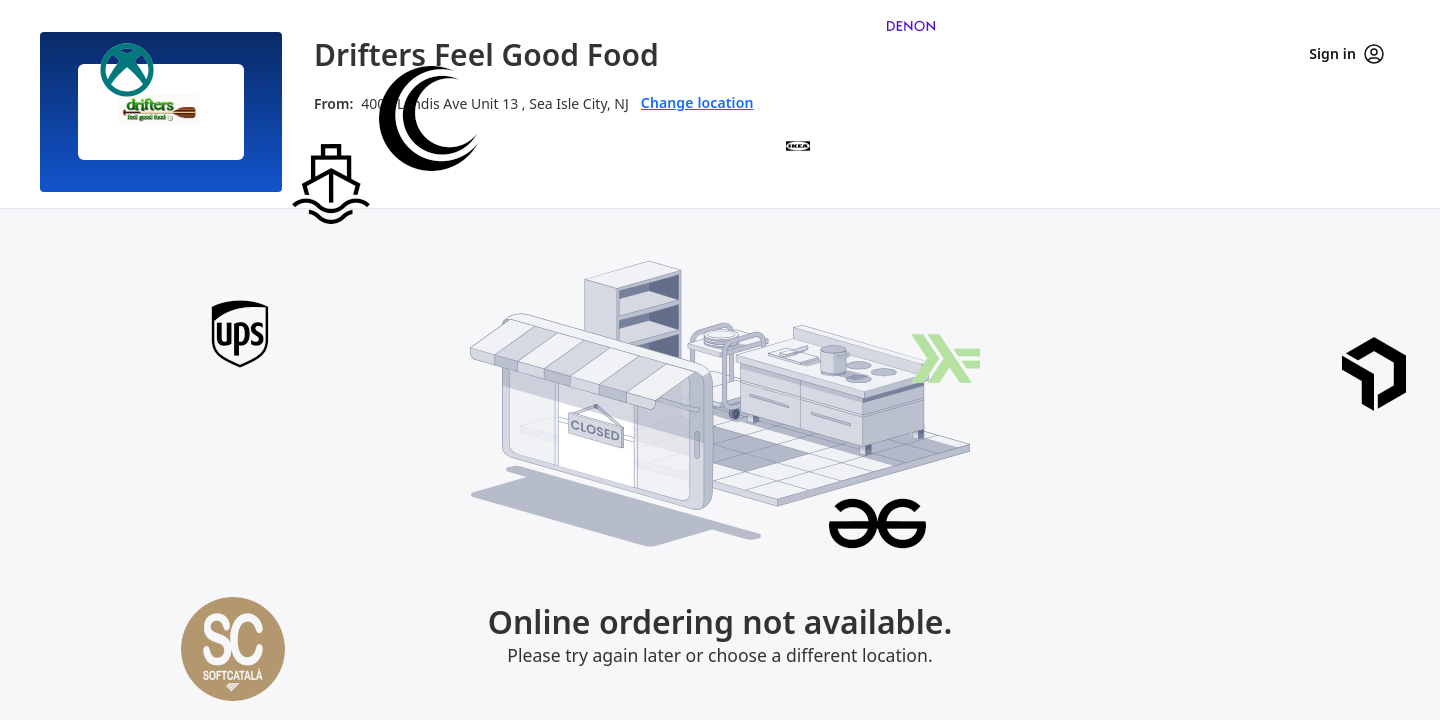 The width and height of the screenshot is (1440, 720). What do you see at coordinates (1374, 374) in the screenshot?
I see `new relic application performance monitoring logo` at bounding box center [1374, 374].